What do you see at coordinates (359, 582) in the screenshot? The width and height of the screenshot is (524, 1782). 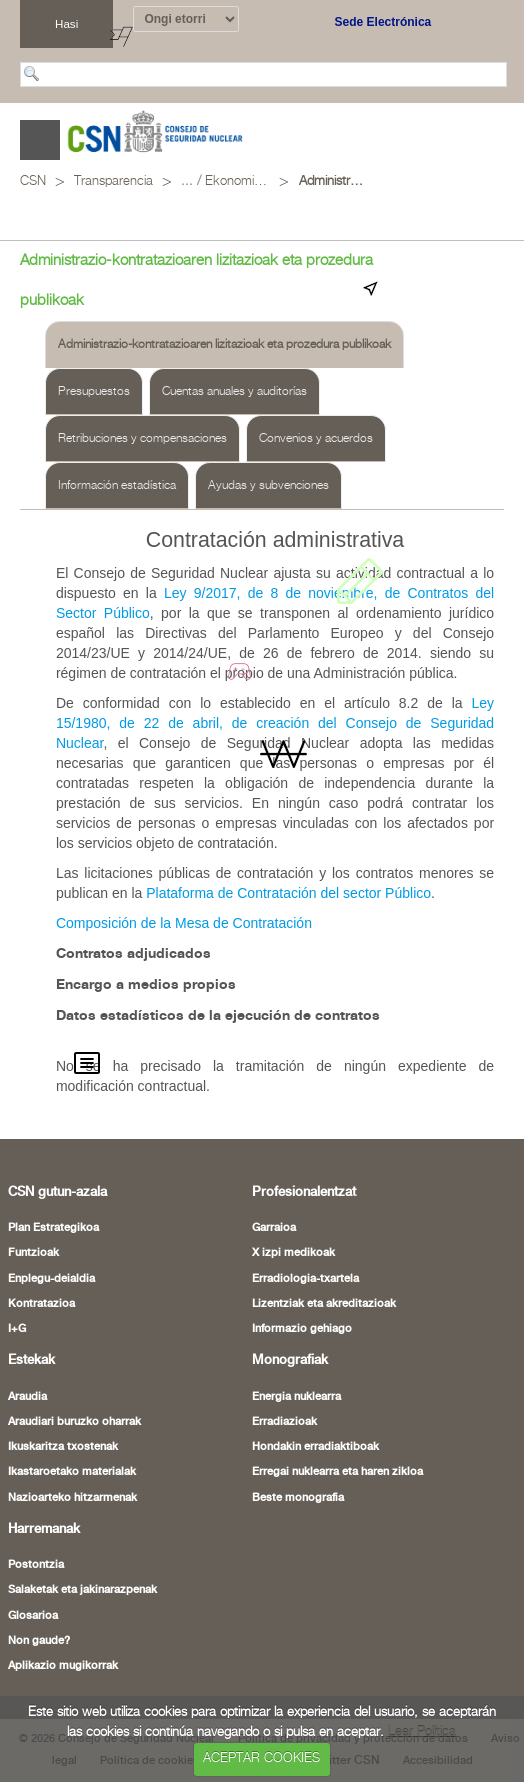 I see `edit content or text` at bounding box center [359, 582].